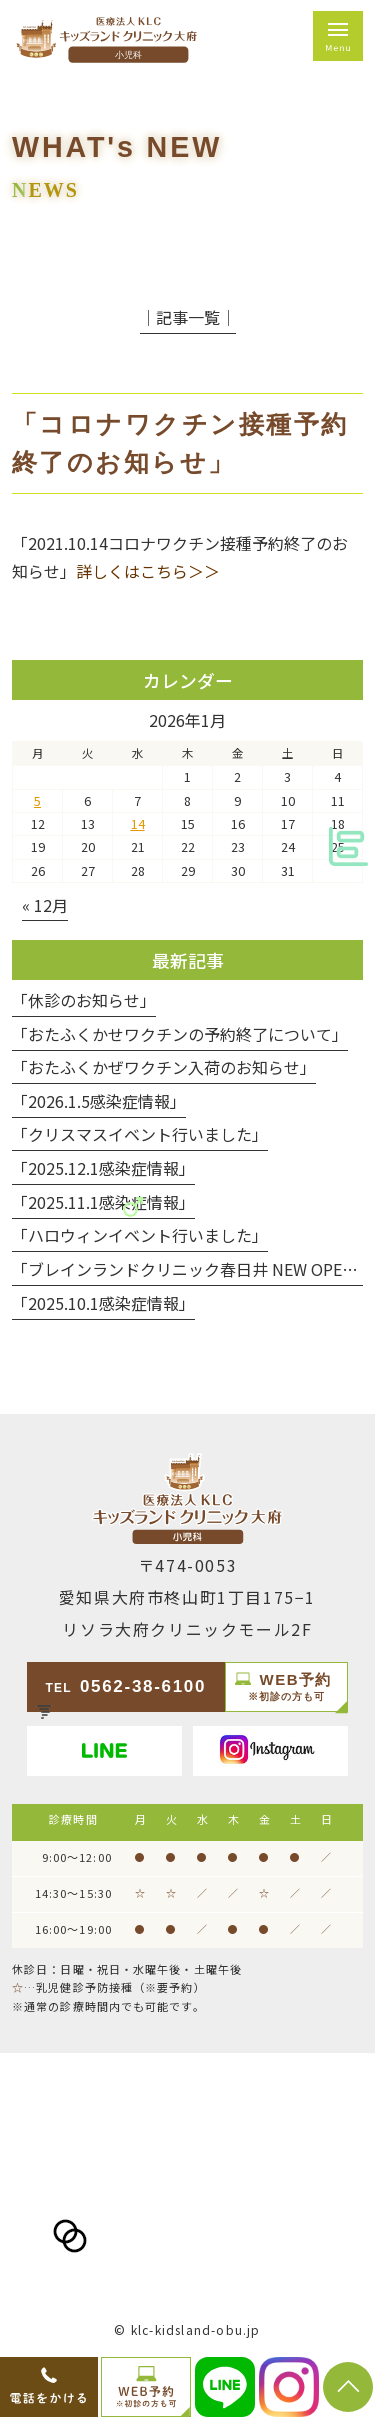 This screenshot has width=375, height=2417. Describe the element at coordinates (70, 2236) in the screenshot. I see `blend or merge layers together` at that location.